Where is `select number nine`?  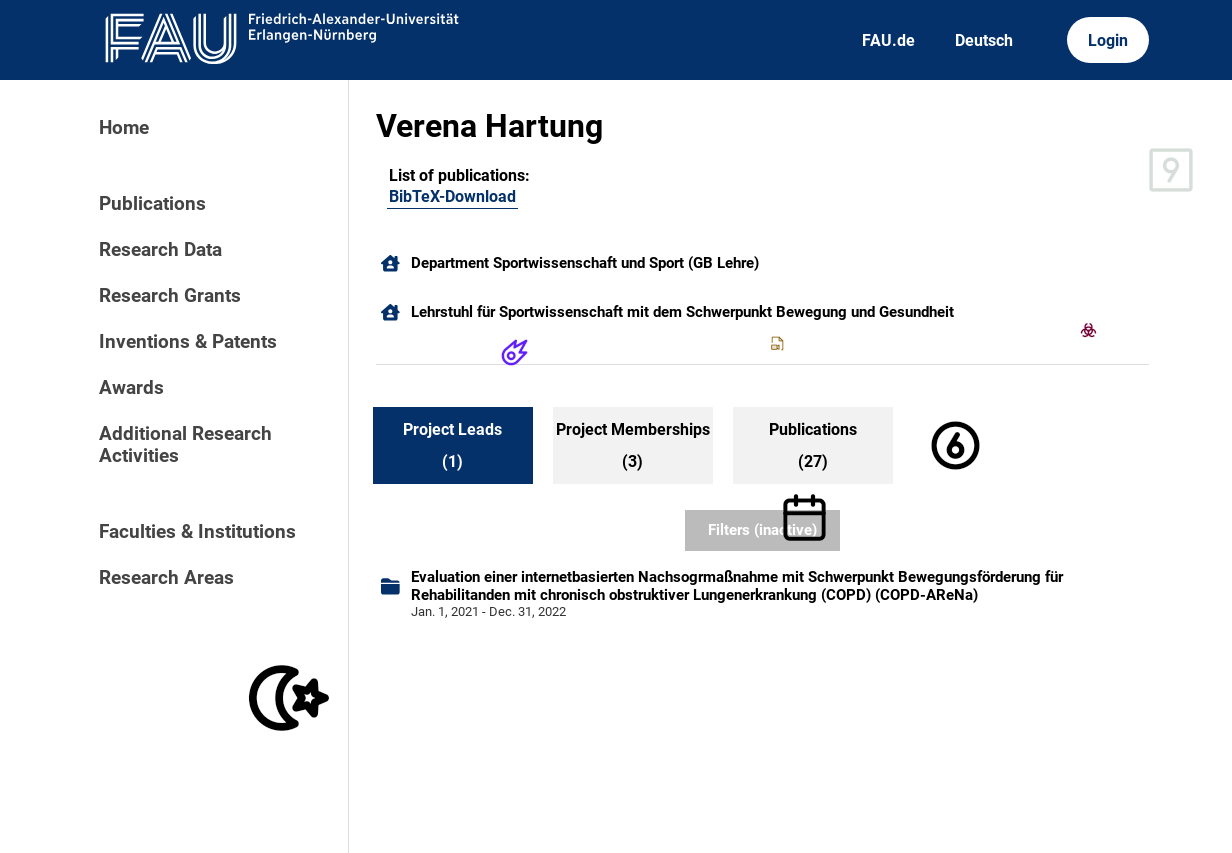 select number nine is located at coordinates (1171, 170).